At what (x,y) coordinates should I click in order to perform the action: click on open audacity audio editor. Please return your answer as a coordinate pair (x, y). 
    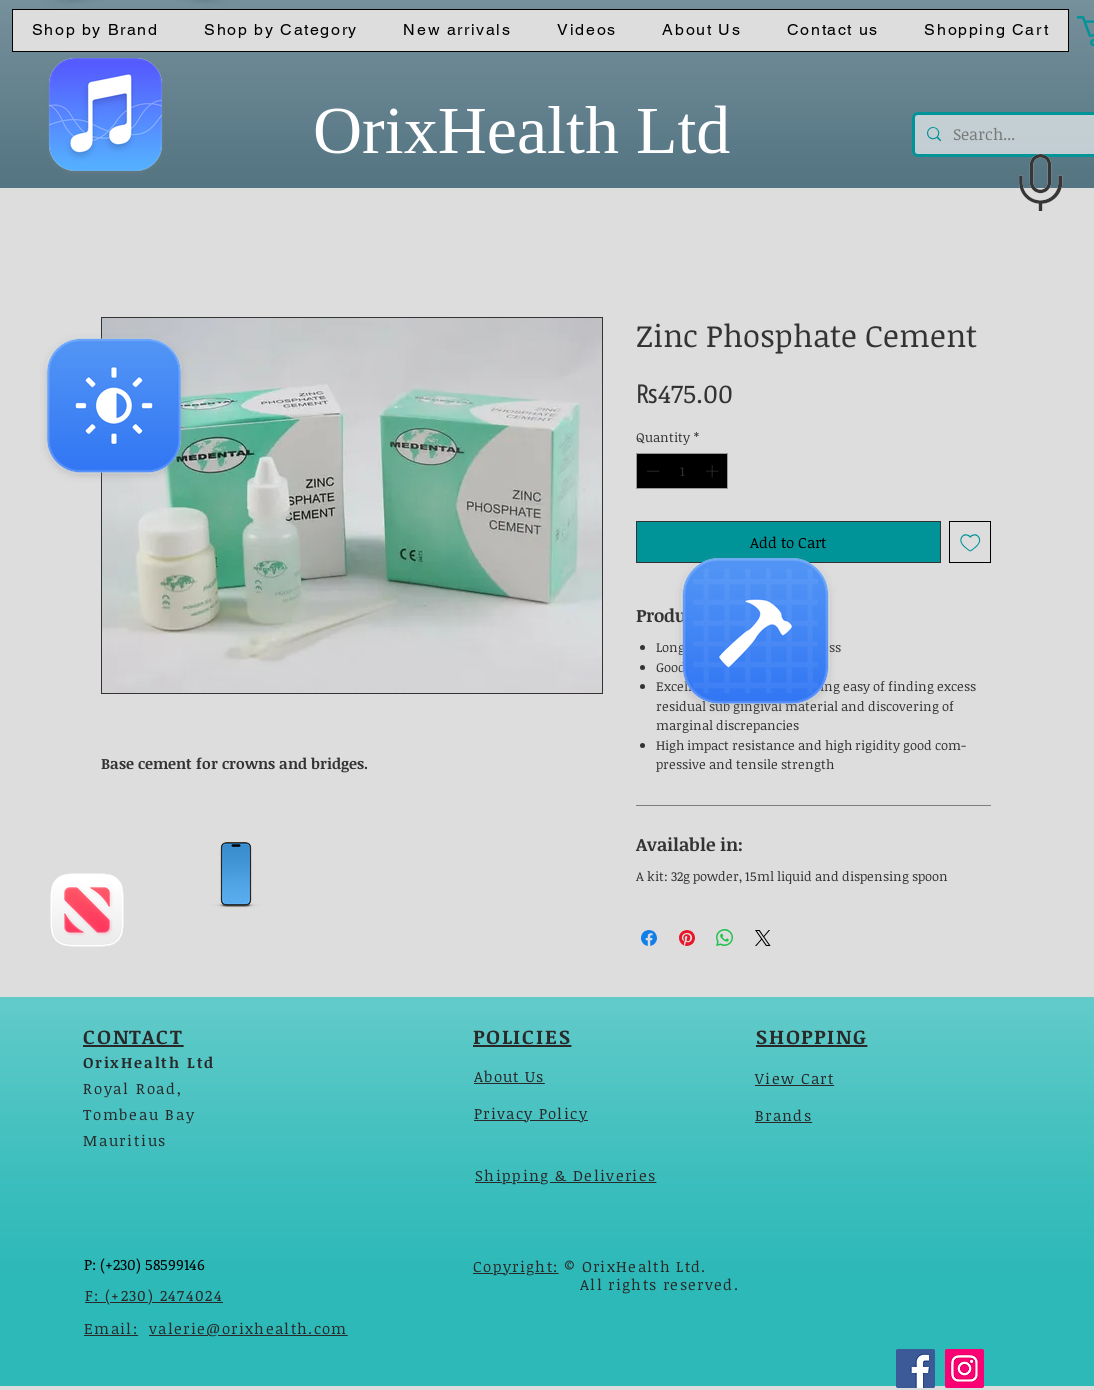
    Looking at the image, I should click on (105, 114).